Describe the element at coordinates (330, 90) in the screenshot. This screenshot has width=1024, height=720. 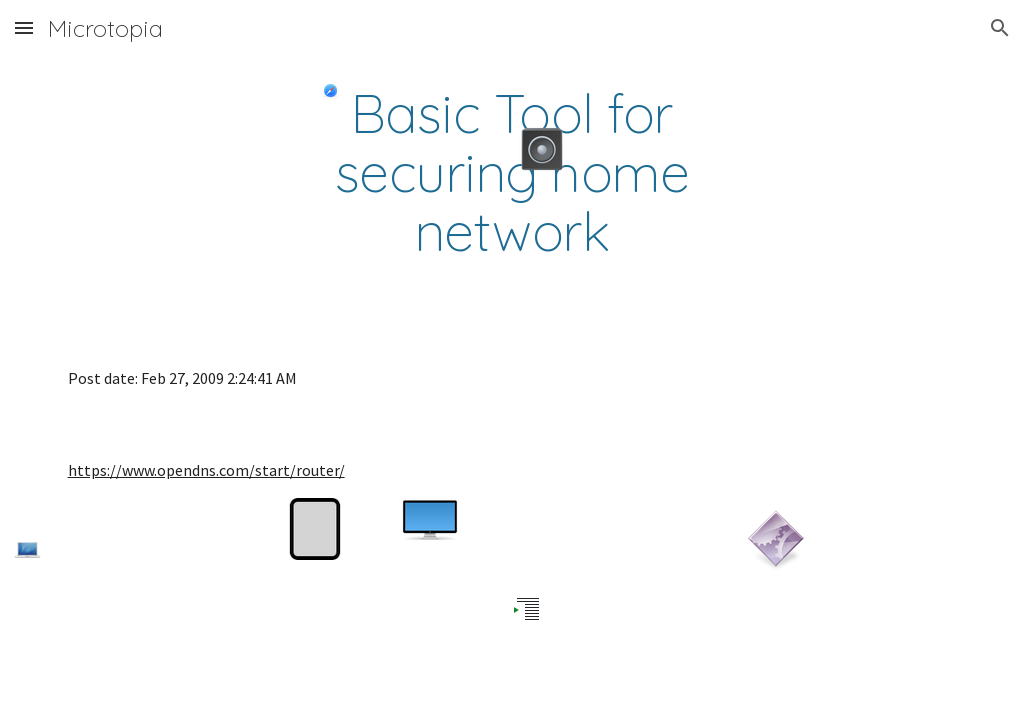
I see `open Safari web browser` at that location.